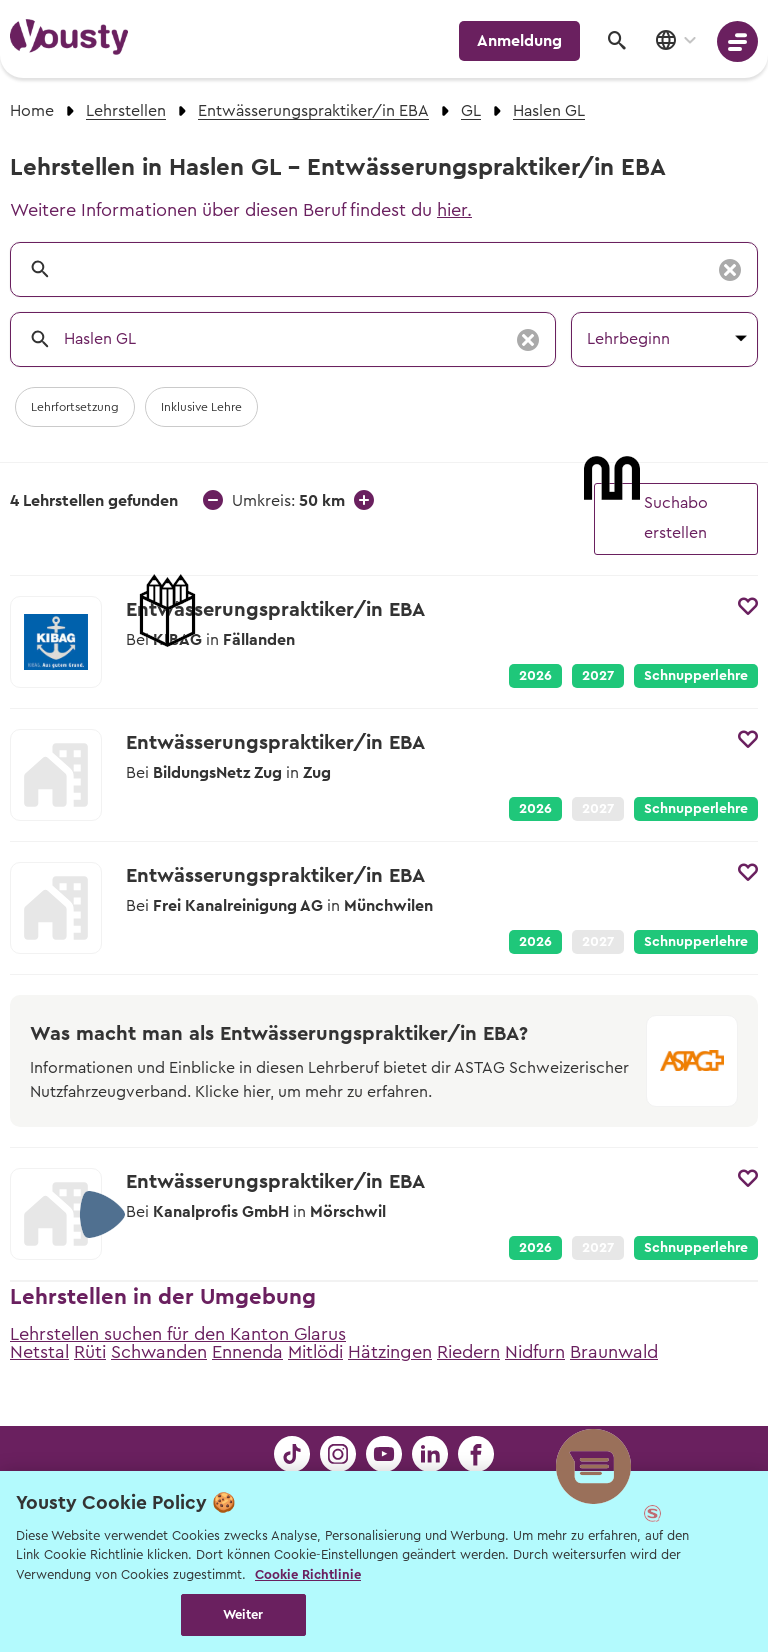  Describe the element at coordinates (167, 610) in the screenshot. I see `open Penpot design application` at that location.